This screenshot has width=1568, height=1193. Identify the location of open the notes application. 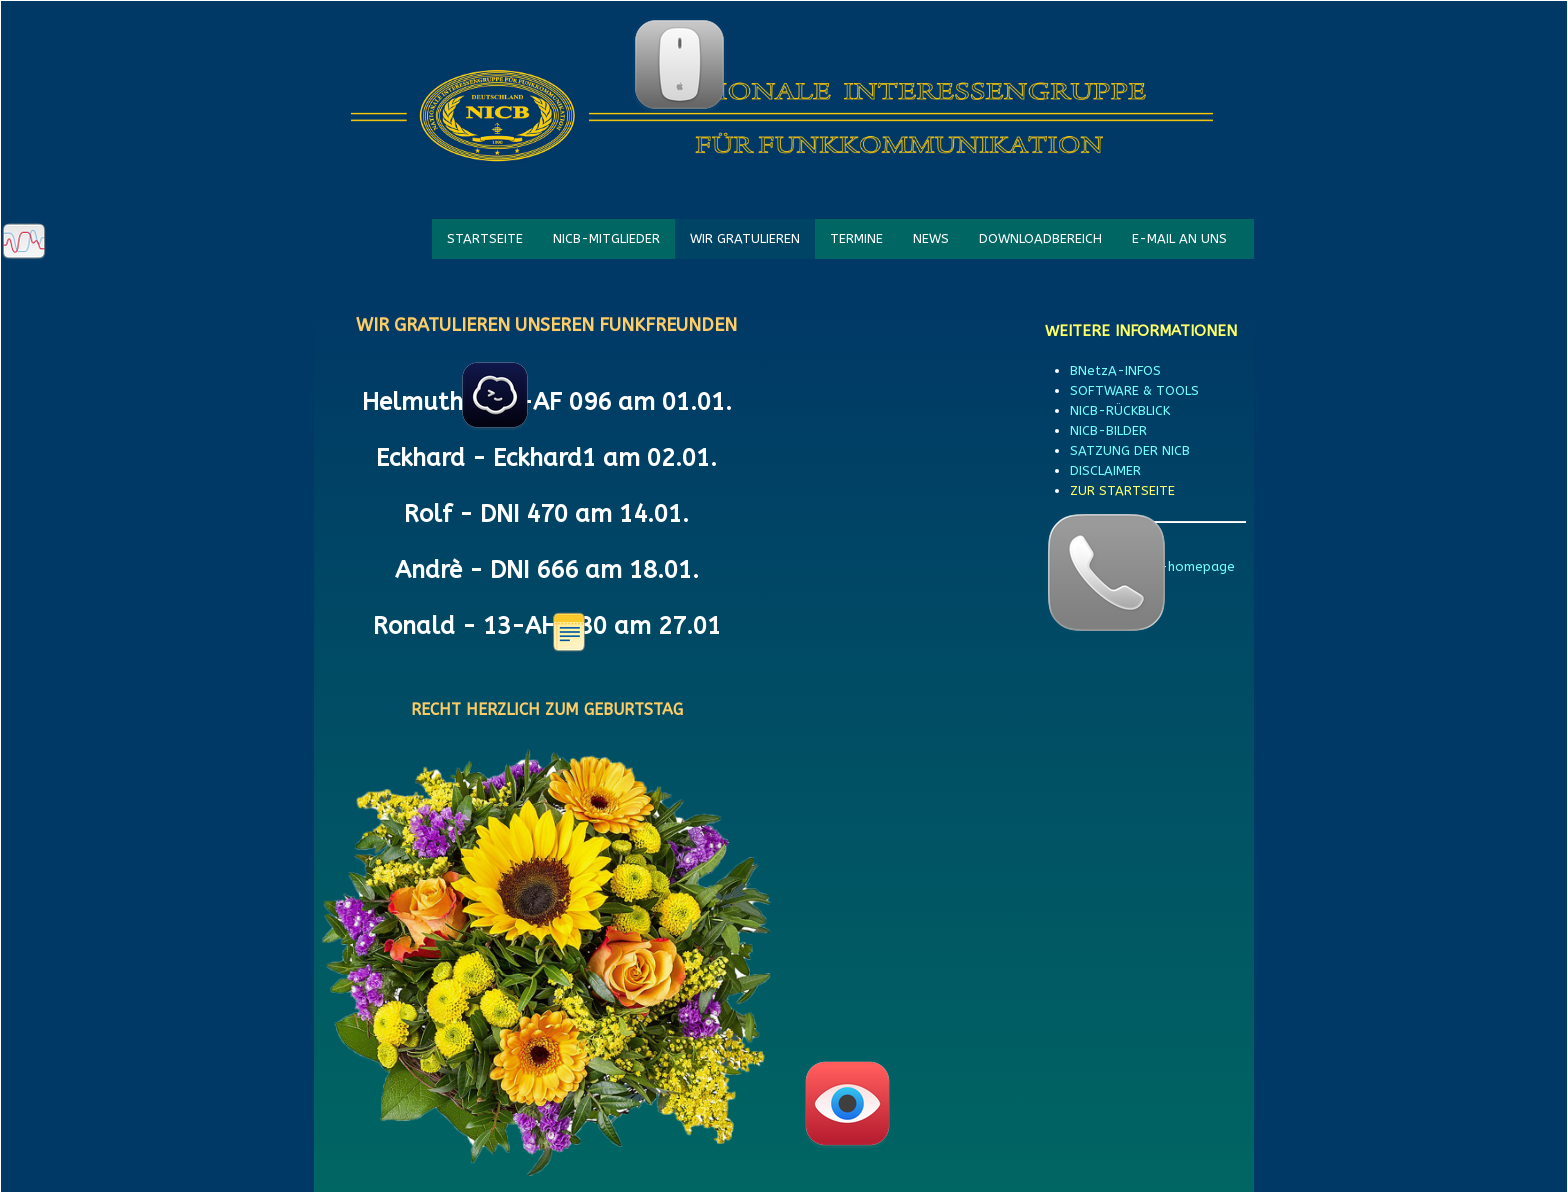
(569, 632).